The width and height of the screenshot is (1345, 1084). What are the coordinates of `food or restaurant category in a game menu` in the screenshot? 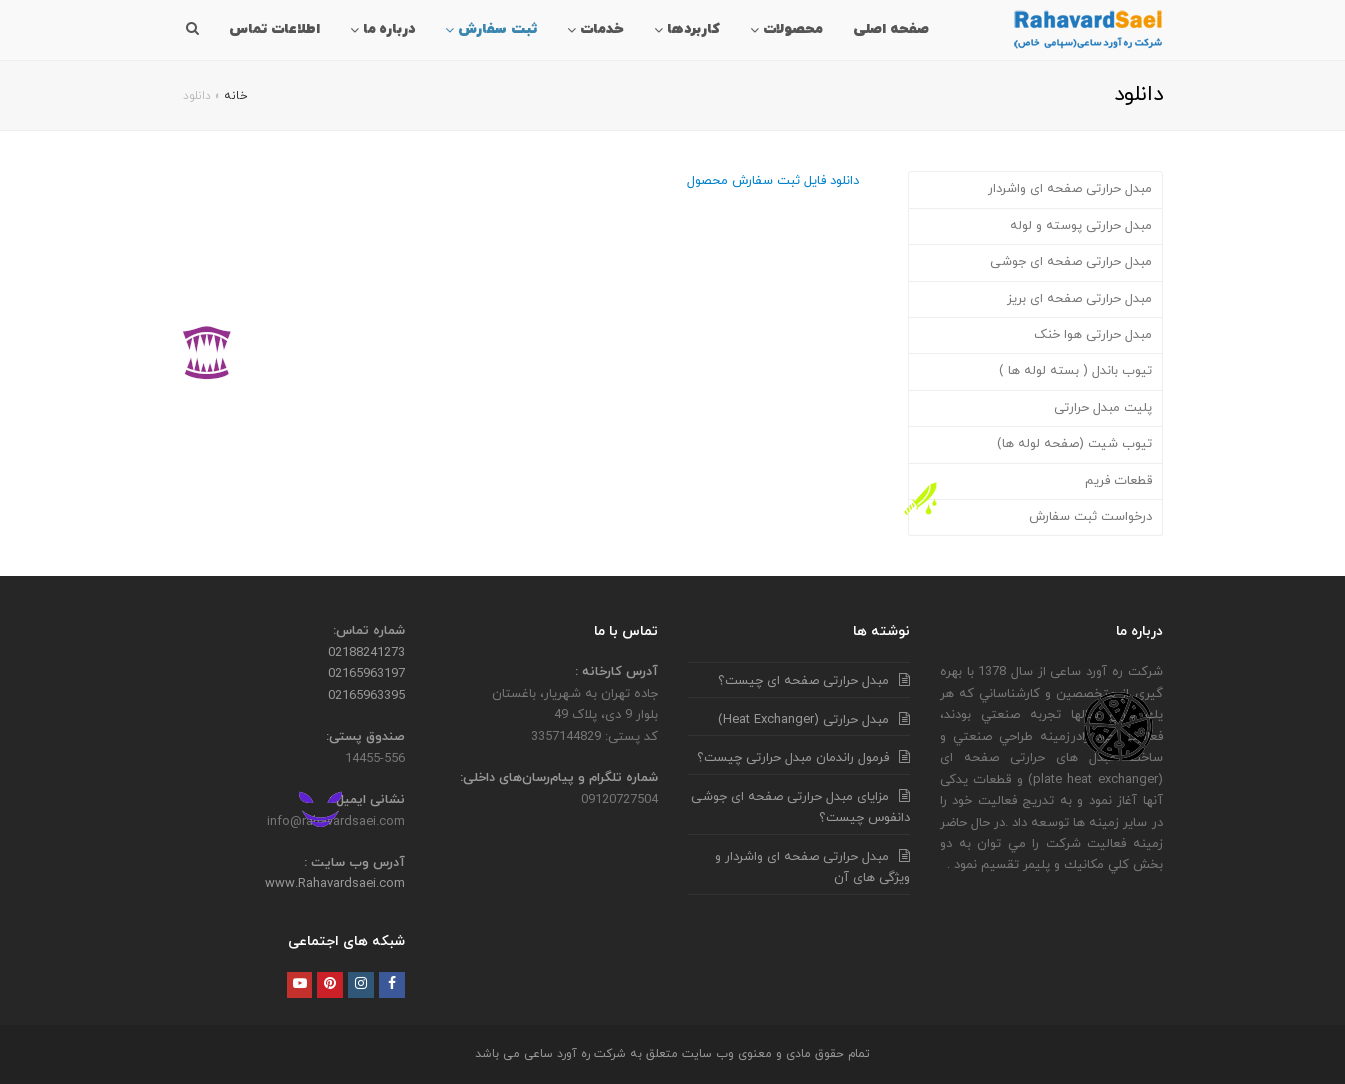 It's located at (1118, 726).